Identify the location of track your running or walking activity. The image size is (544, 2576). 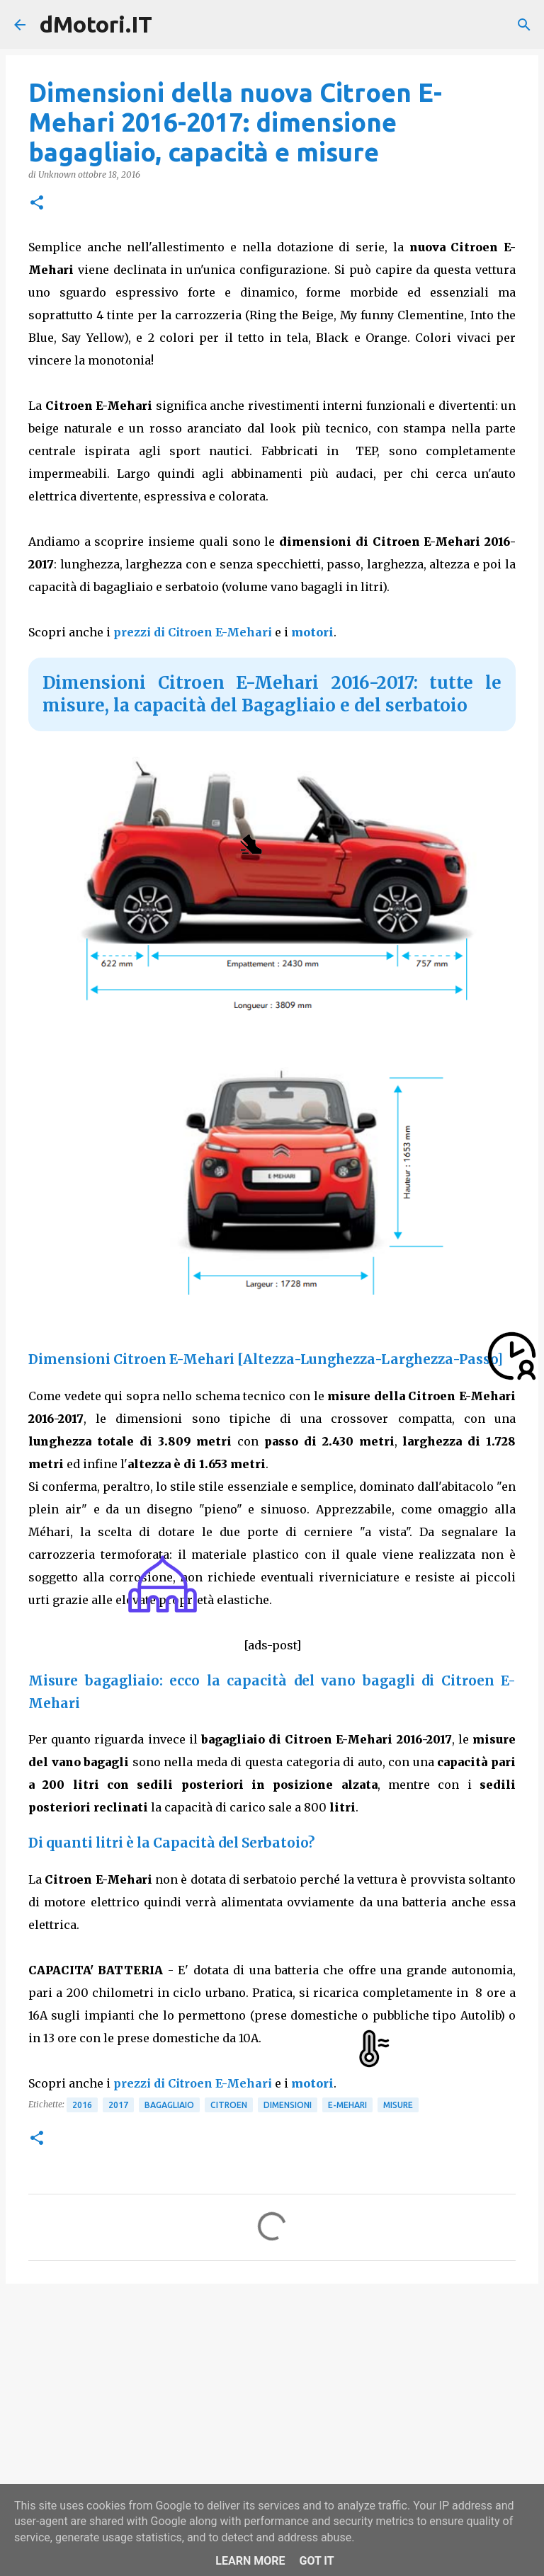
(251, 845).